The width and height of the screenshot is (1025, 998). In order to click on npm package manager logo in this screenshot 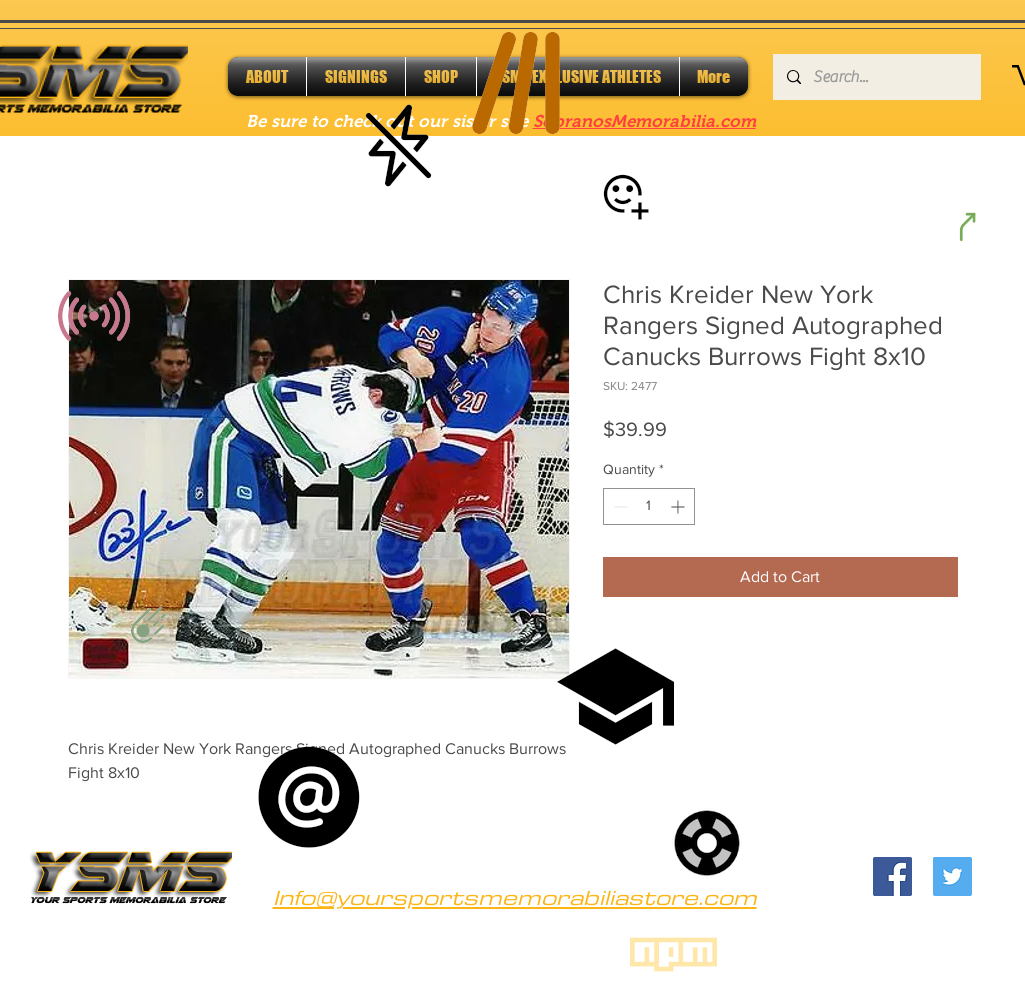, I will do `click(673, 954)`.